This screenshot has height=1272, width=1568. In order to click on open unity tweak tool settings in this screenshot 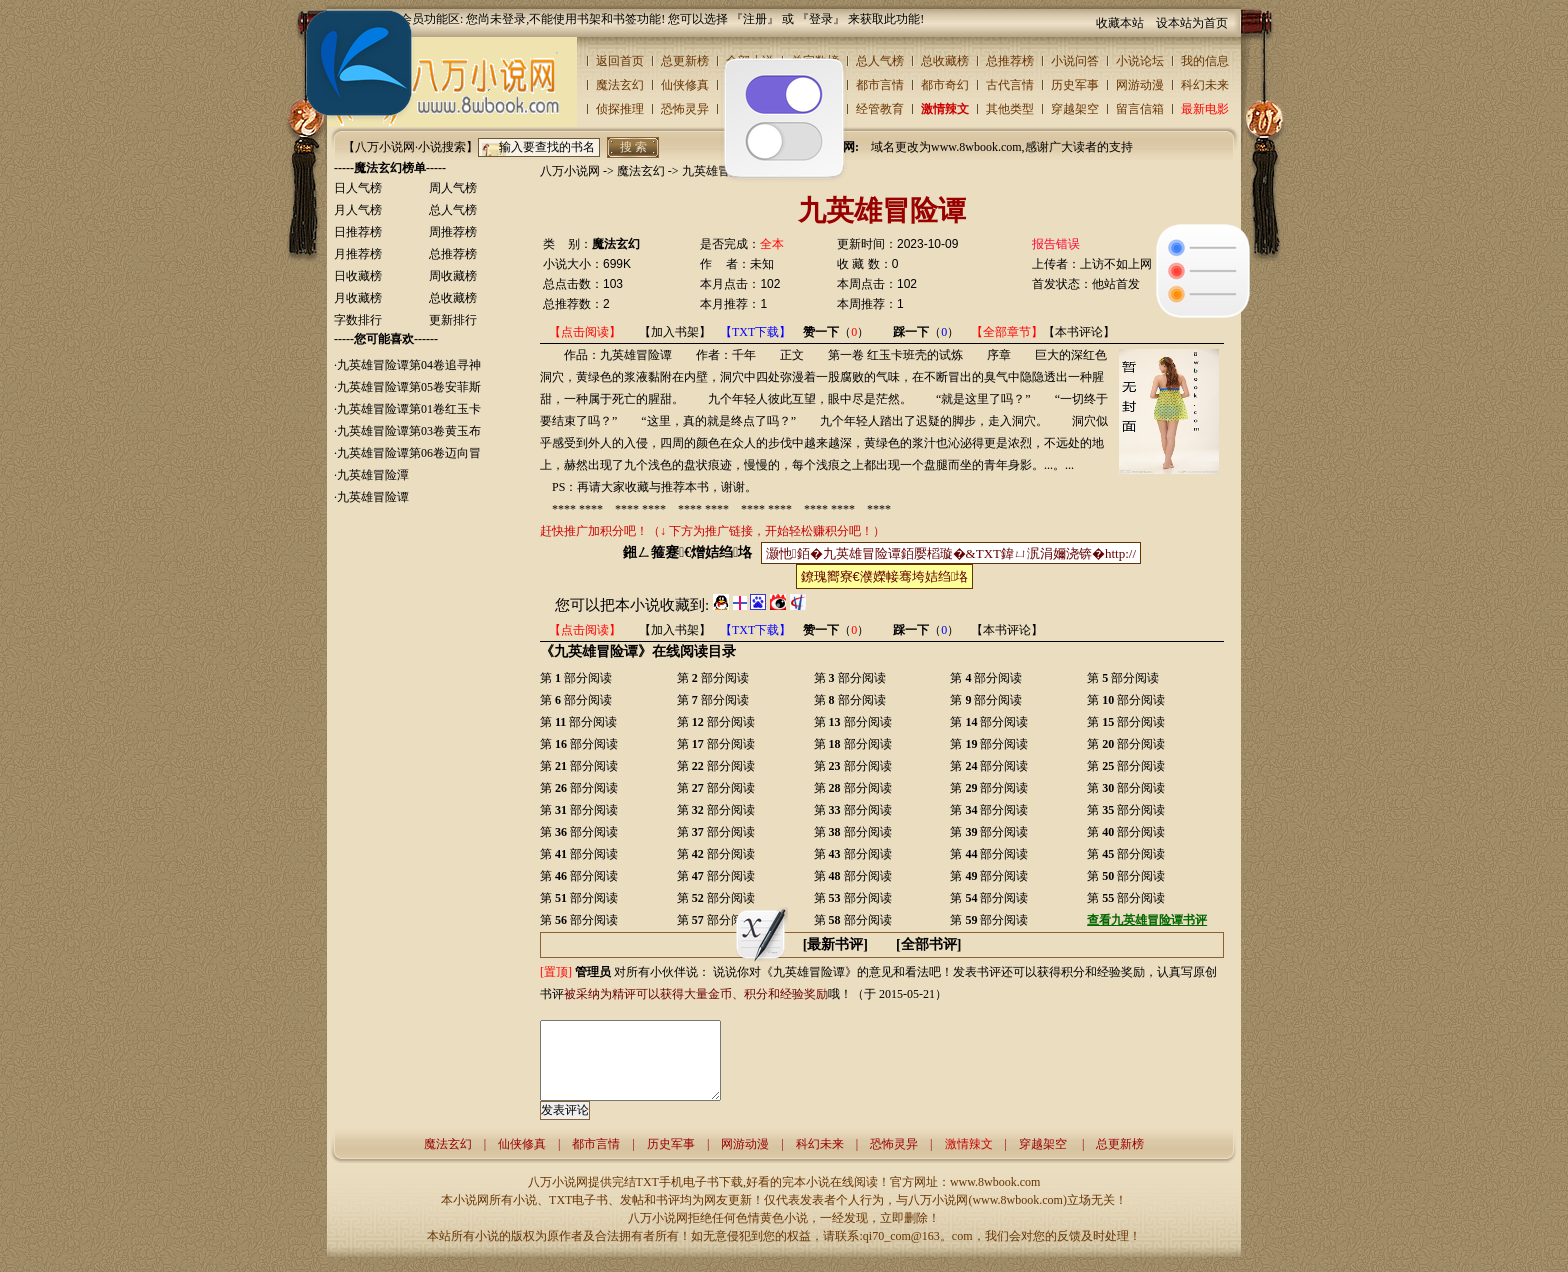, I will do `click(784, 118)`.